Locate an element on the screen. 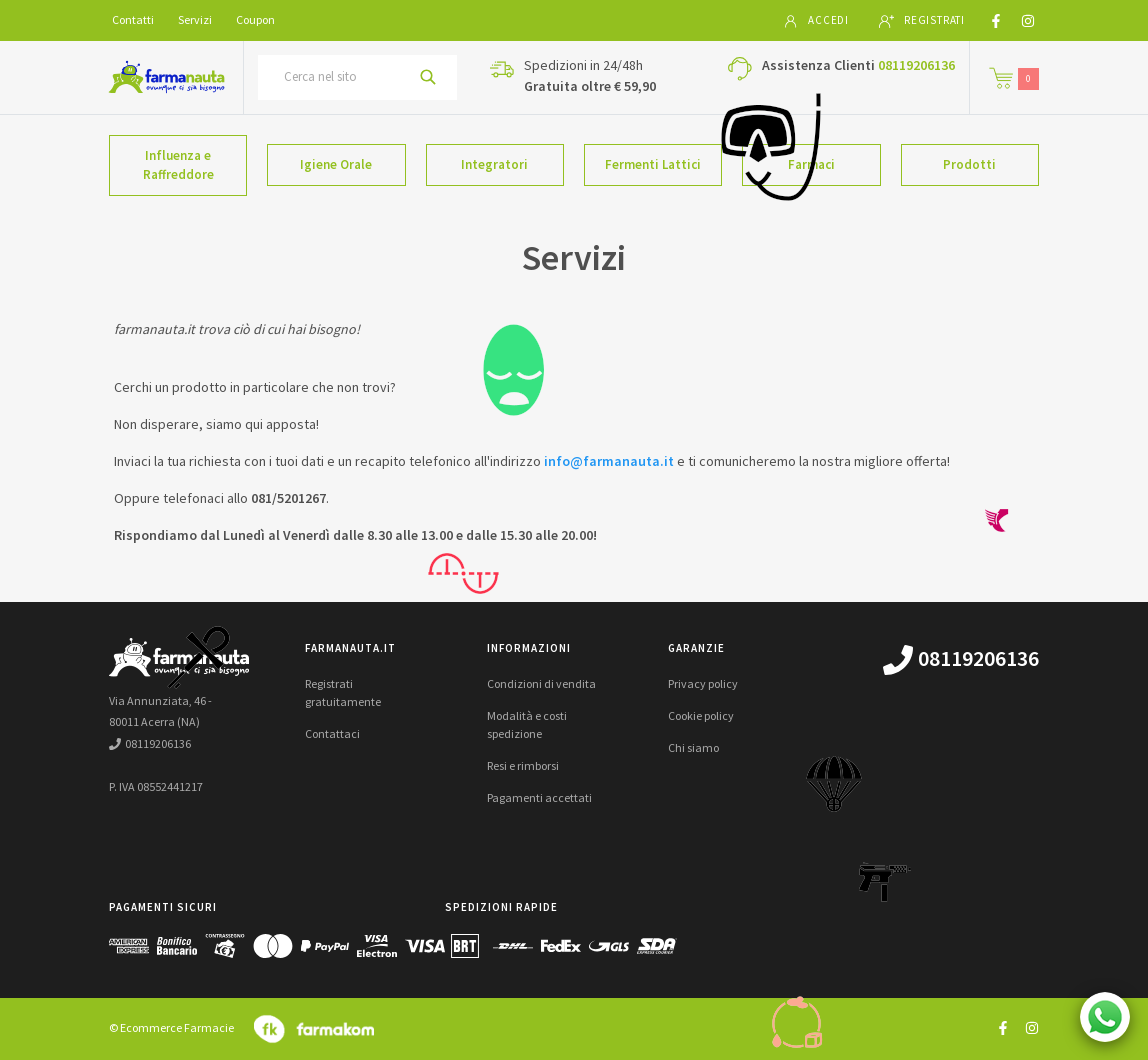 This screenshot has width=1148, height=1060. indicates speed boost or agility power-up is located at coordinates (996, 520).